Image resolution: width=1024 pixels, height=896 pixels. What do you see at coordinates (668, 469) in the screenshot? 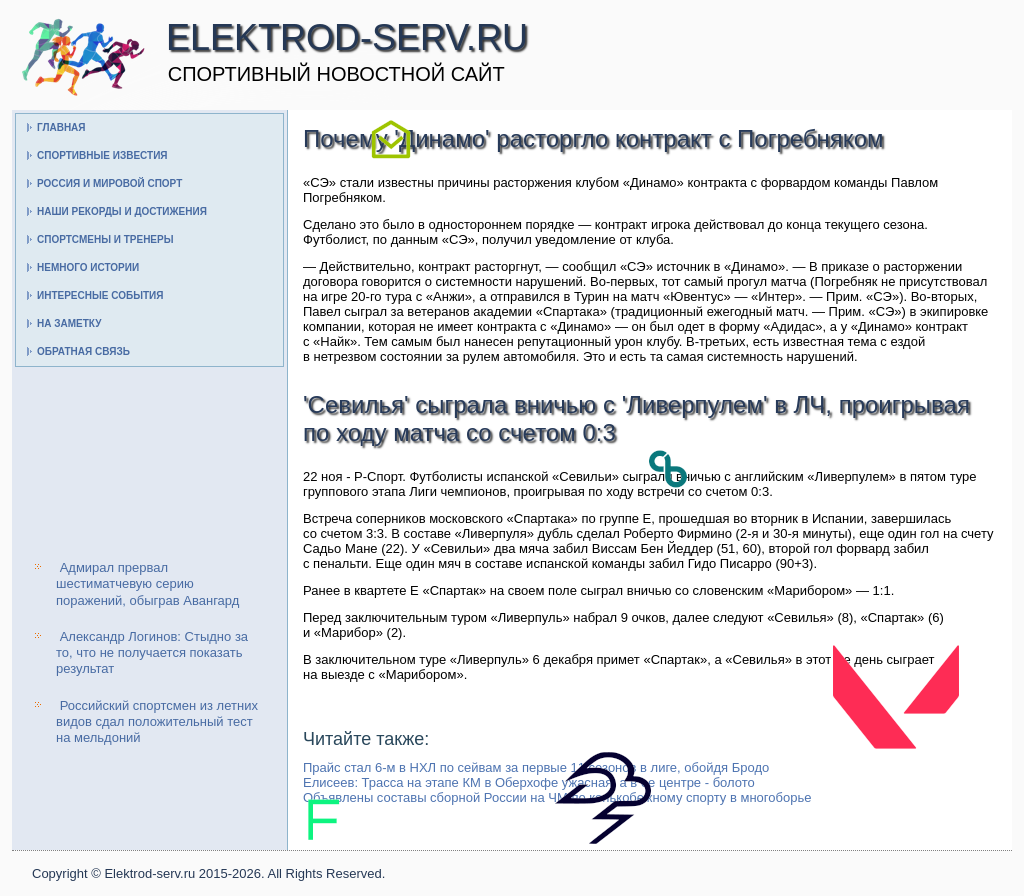
I see `cloudbees company logo` at bounding box center [668, 469].